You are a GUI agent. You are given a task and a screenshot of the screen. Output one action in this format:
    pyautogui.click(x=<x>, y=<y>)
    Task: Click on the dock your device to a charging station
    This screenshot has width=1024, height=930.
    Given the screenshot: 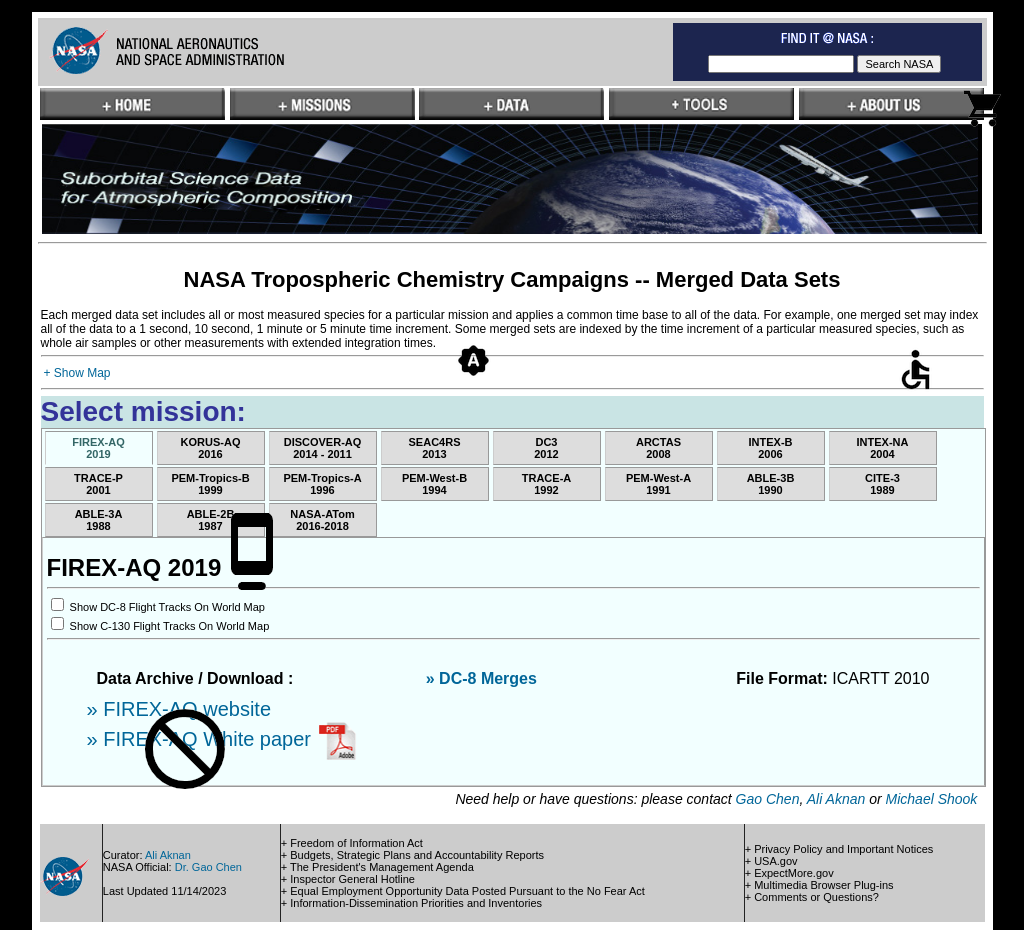 What is the action you would take?
    pyautogui.click(x=252, y=551)
    